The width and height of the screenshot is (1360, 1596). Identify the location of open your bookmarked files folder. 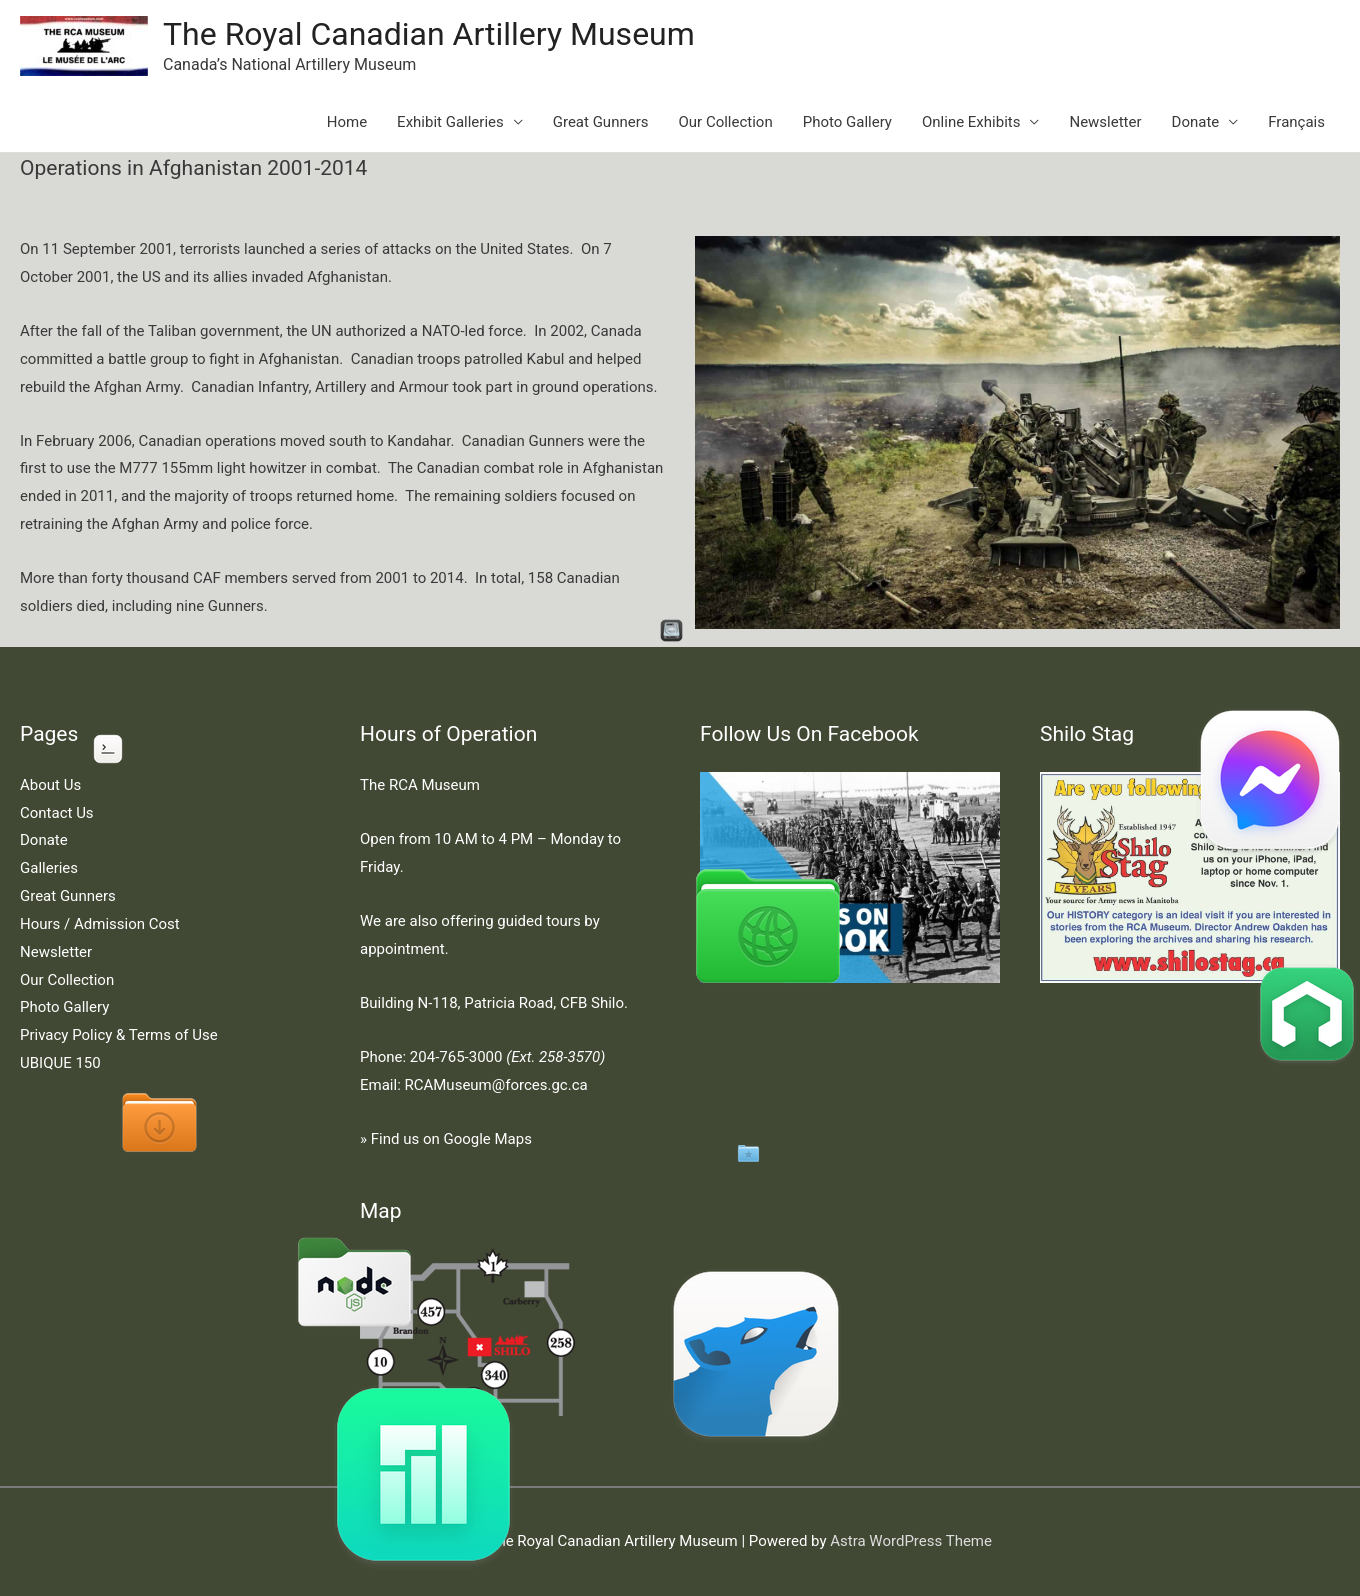
(748, 1153).